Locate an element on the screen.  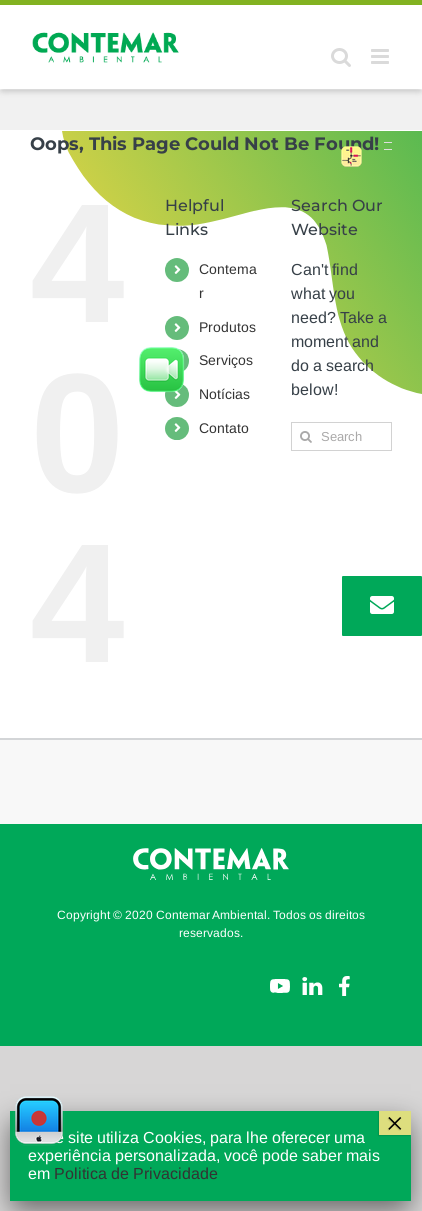
launch xwayland video bridge for screen sharing is located at coordinates (39, 1120).